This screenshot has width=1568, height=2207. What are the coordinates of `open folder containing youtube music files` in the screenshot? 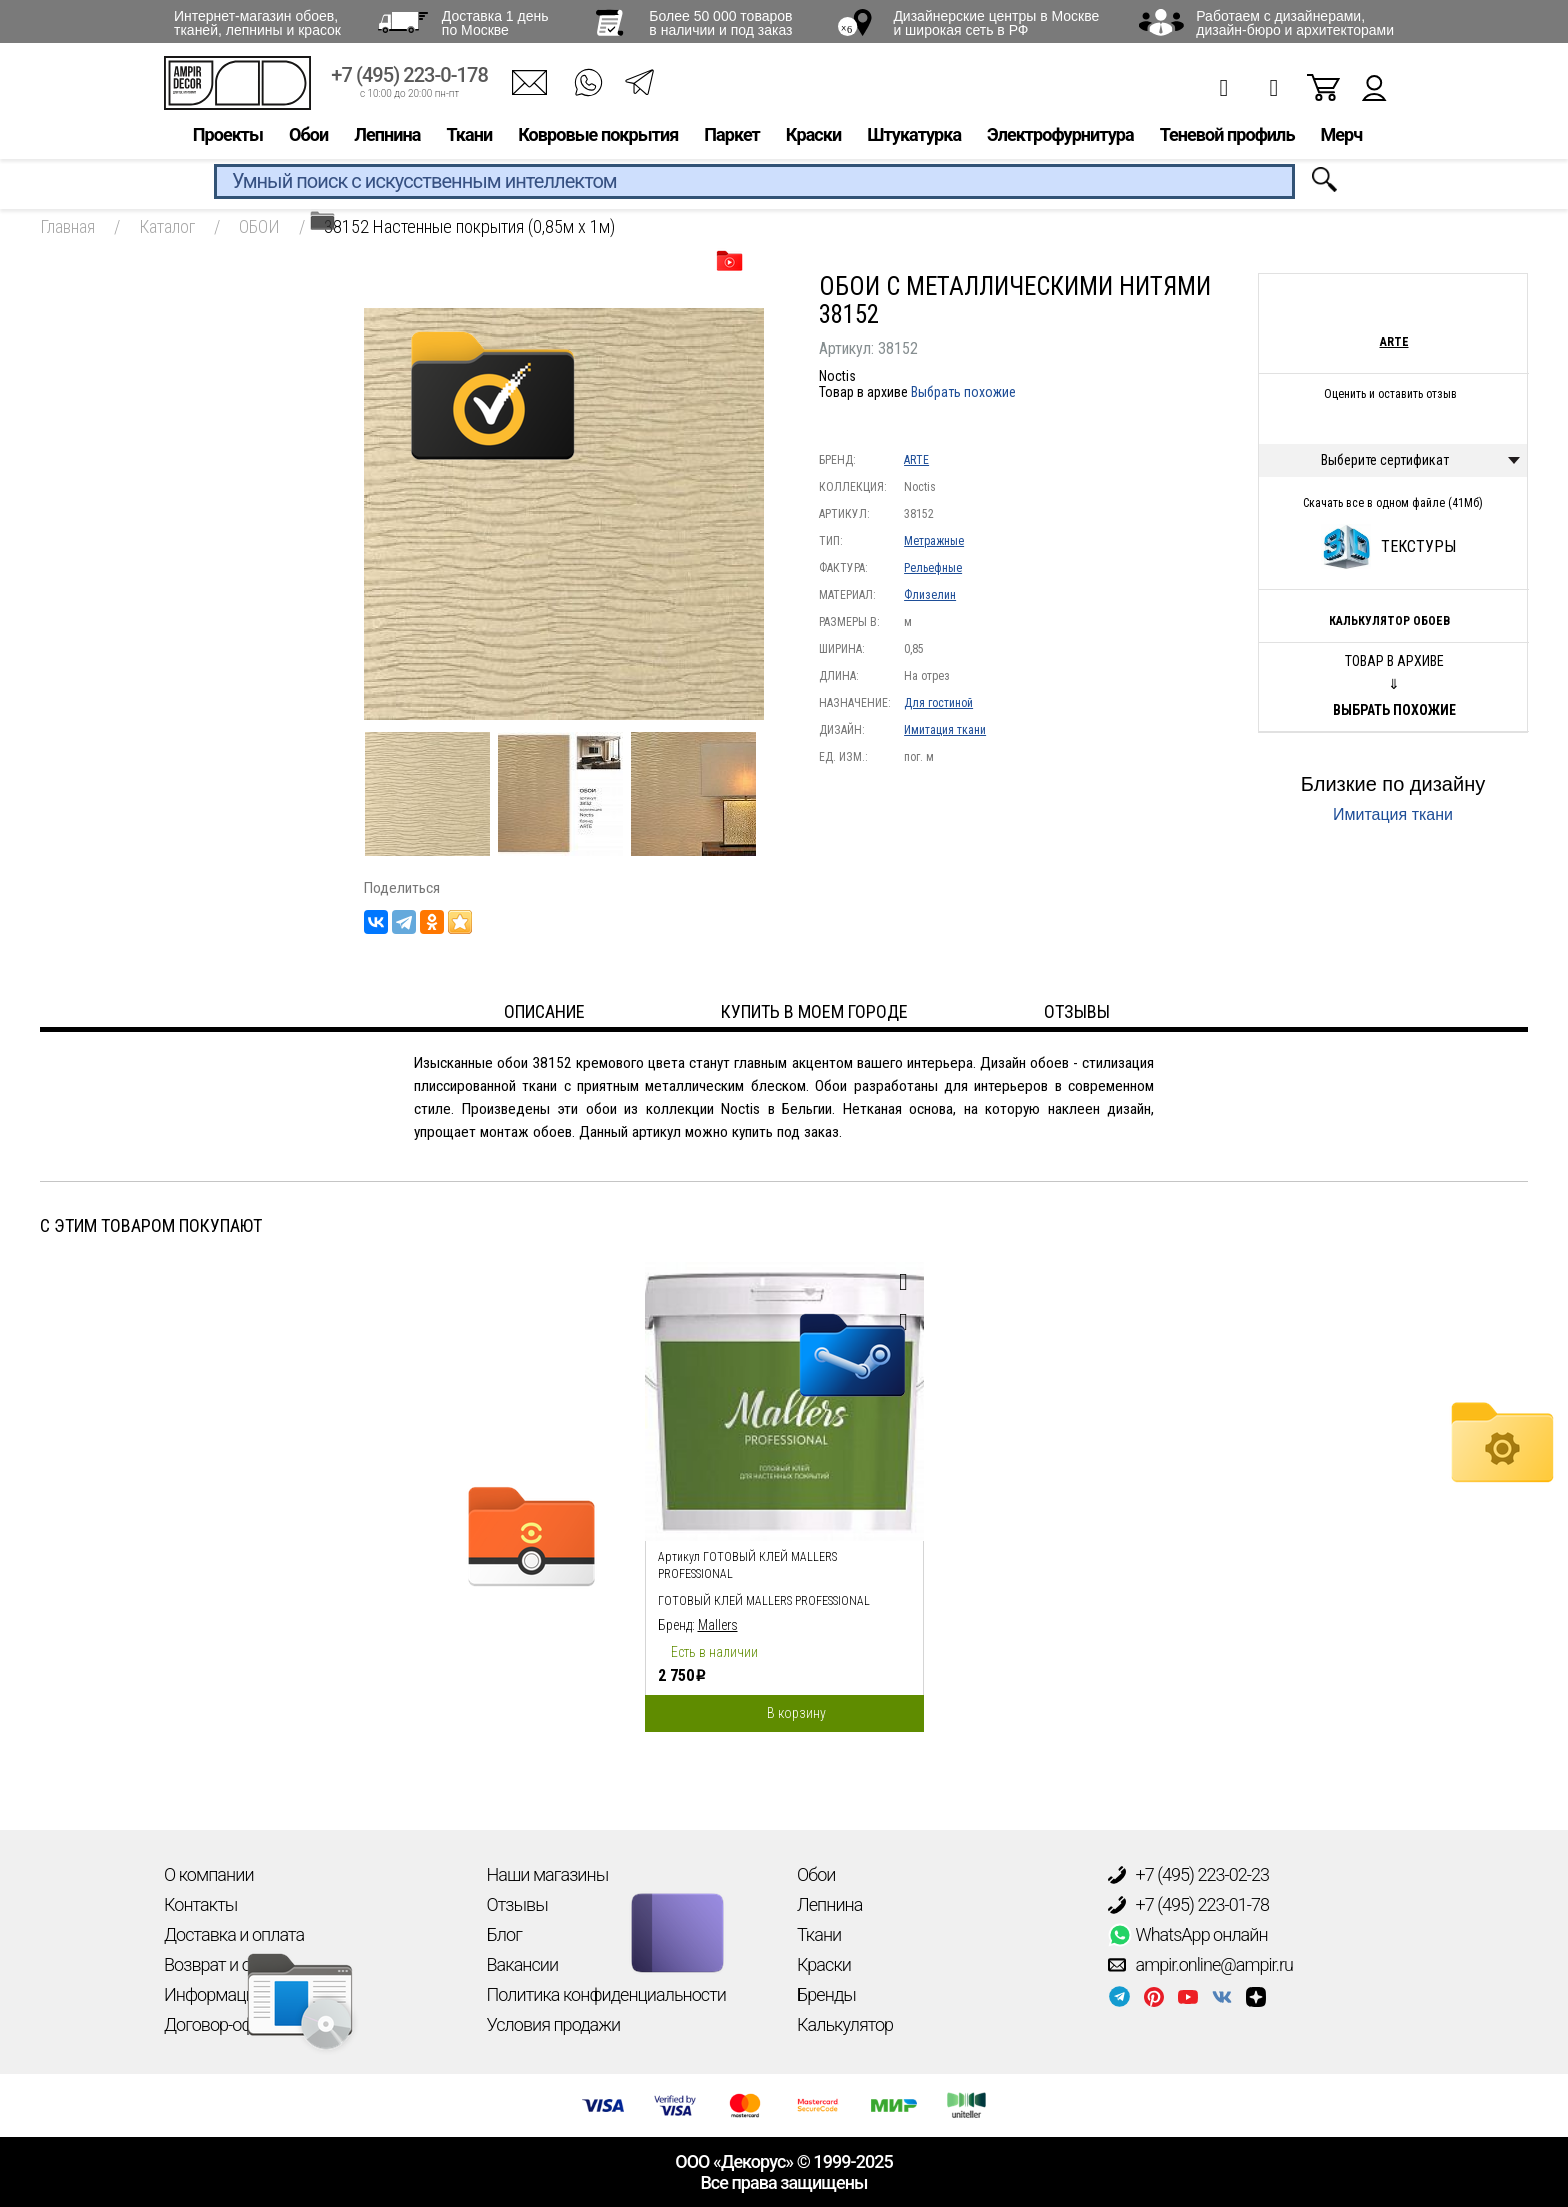 It's located at (729, 261).